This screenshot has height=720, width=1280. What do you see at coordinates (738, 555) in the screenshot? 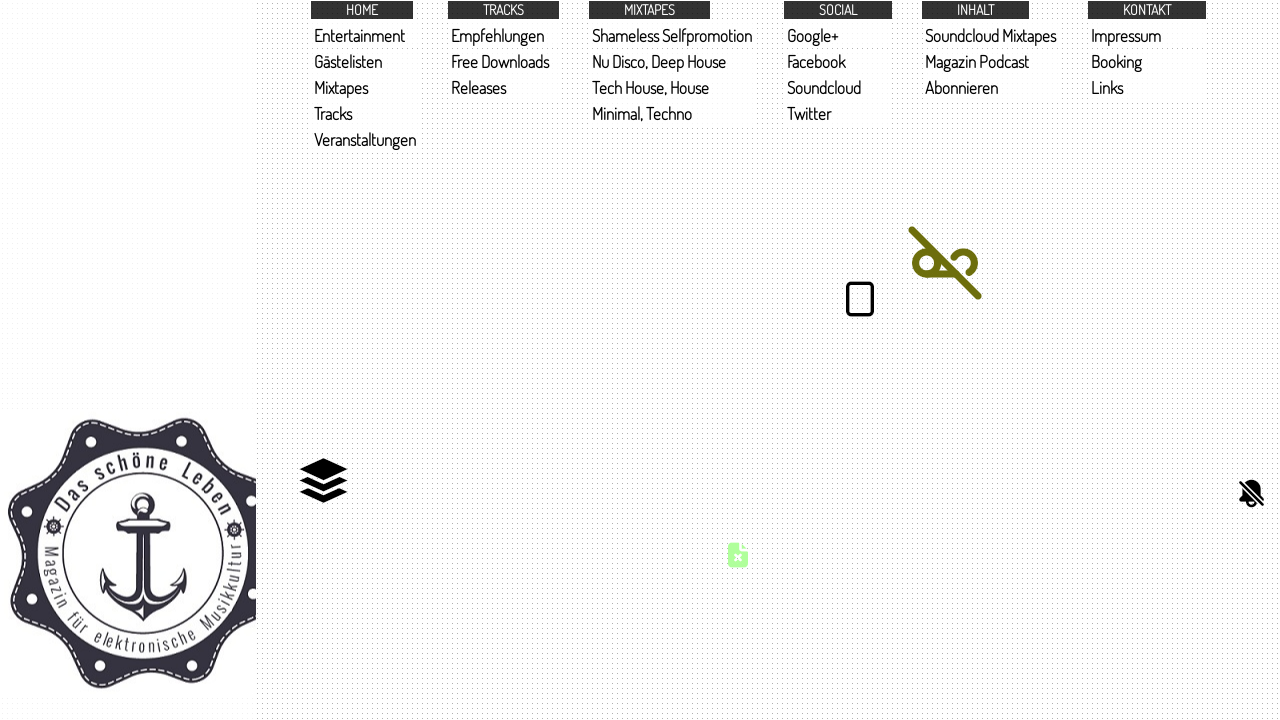
I see `delete or remove a file` at bounding box center [738, 555].